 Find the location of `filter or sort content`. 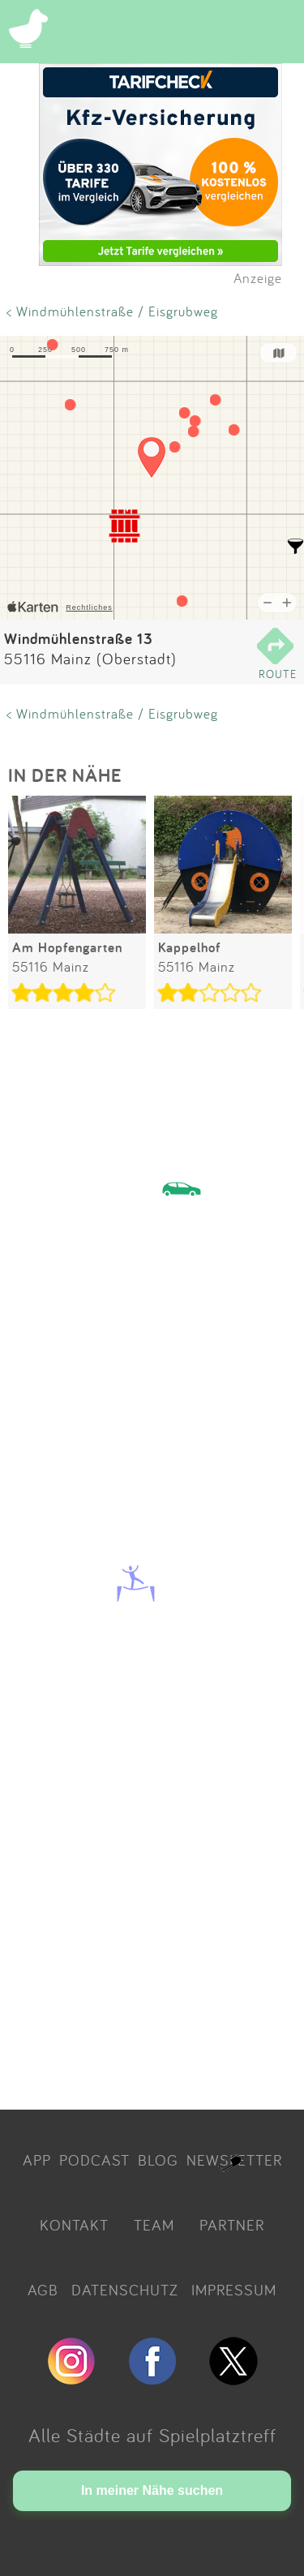

filter or sort content is located at coordinates (295, 546).